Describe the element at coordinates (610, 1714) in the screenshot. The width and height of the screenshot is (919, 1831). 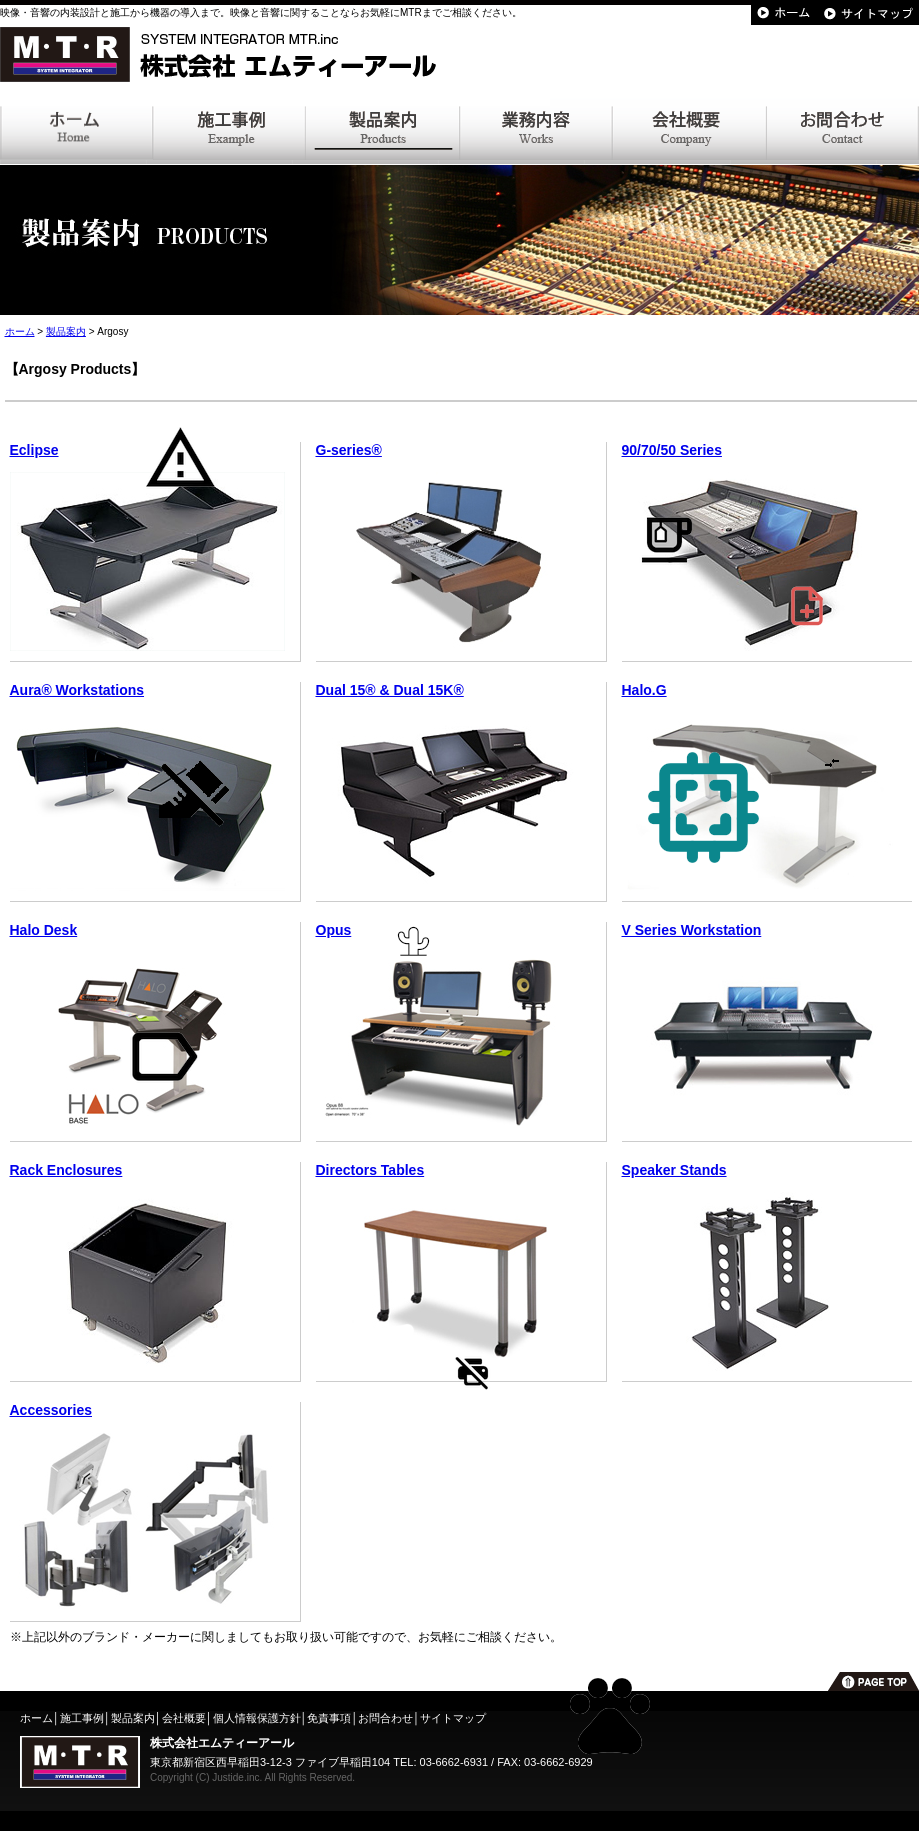
I see `access pet-related features or settings` at that location.